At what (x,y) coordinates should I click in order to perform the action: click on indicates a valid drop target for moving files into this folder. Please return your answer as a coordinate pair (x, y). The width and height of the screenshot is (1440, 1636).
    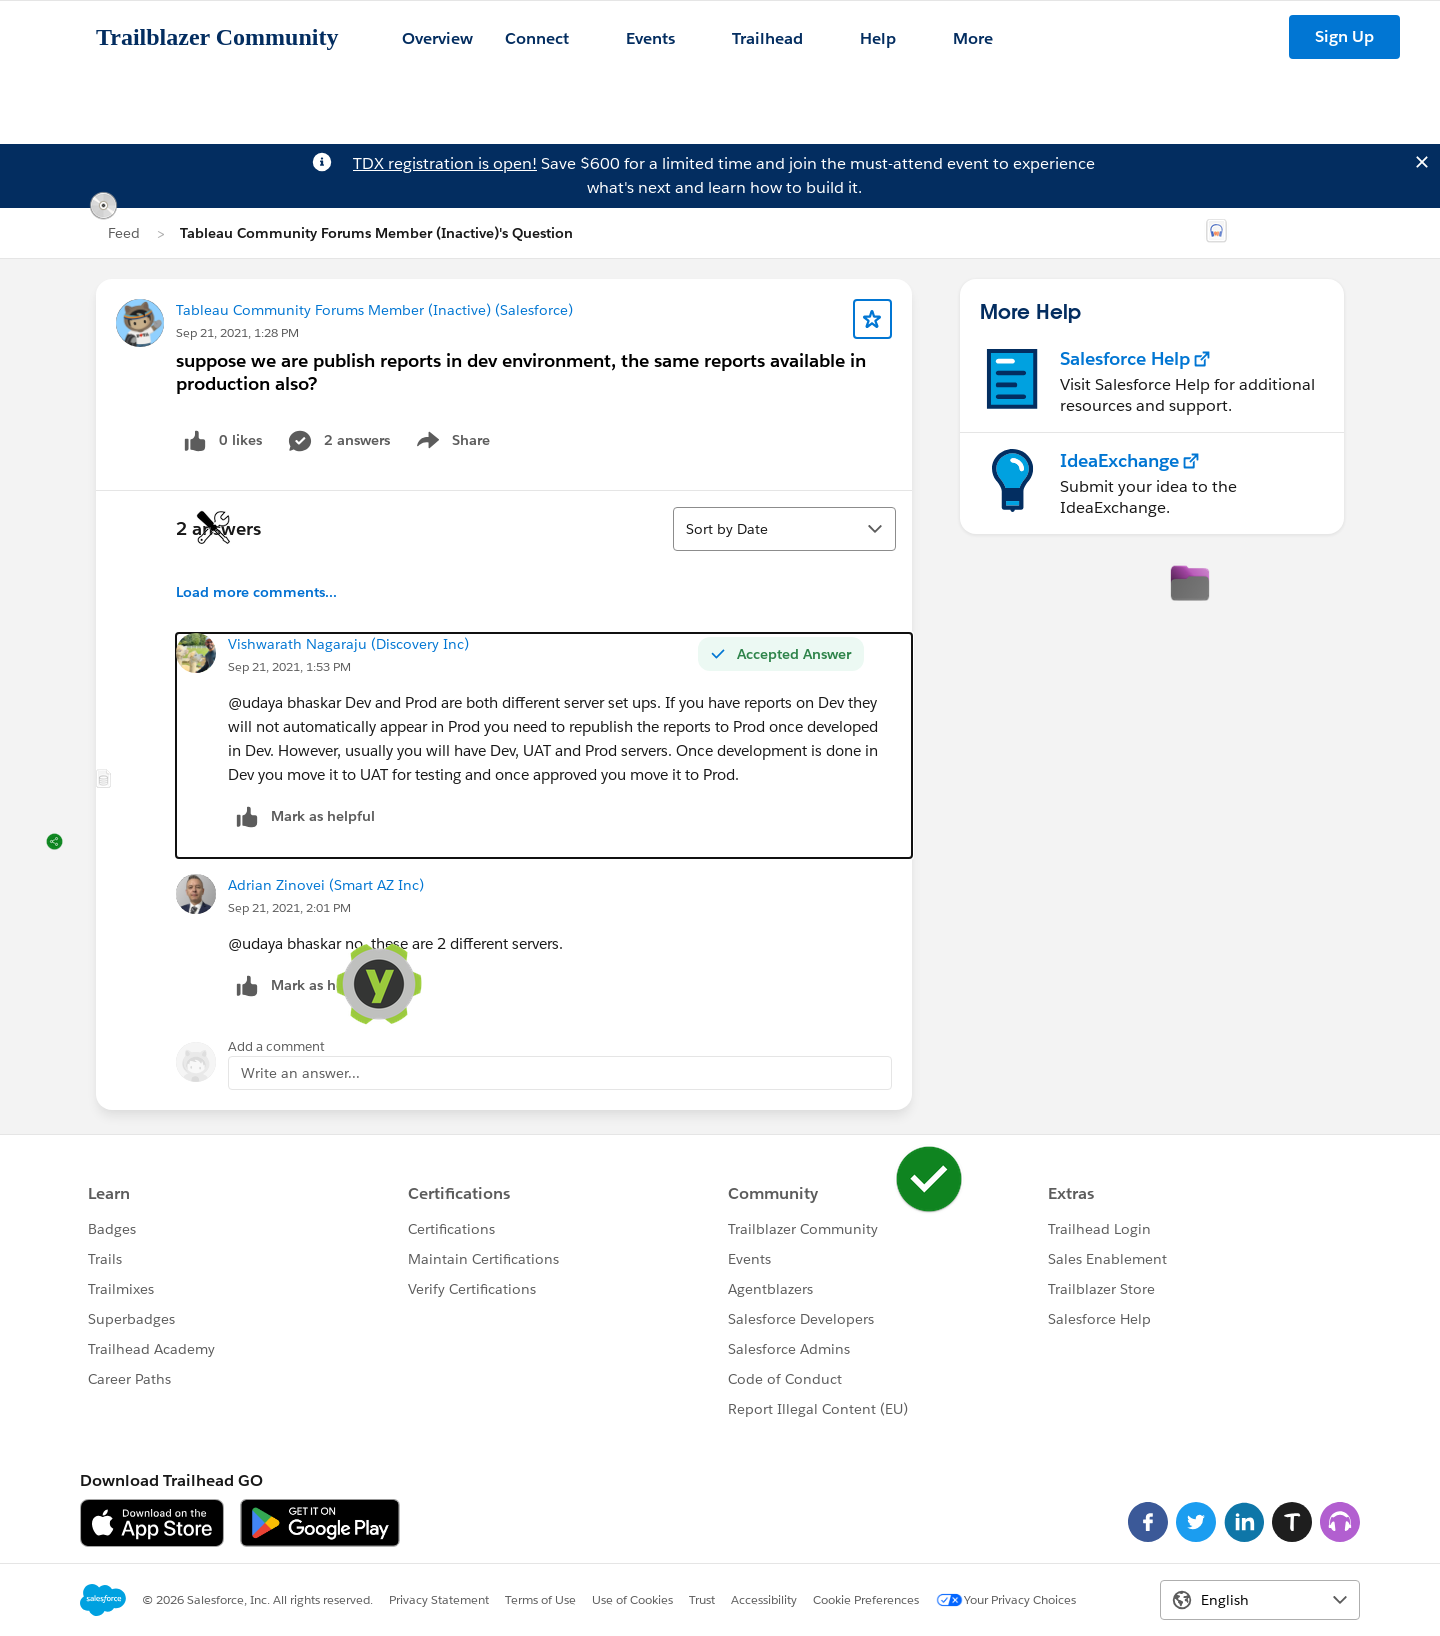
    Looking at the image, I should click on (1190, 583).